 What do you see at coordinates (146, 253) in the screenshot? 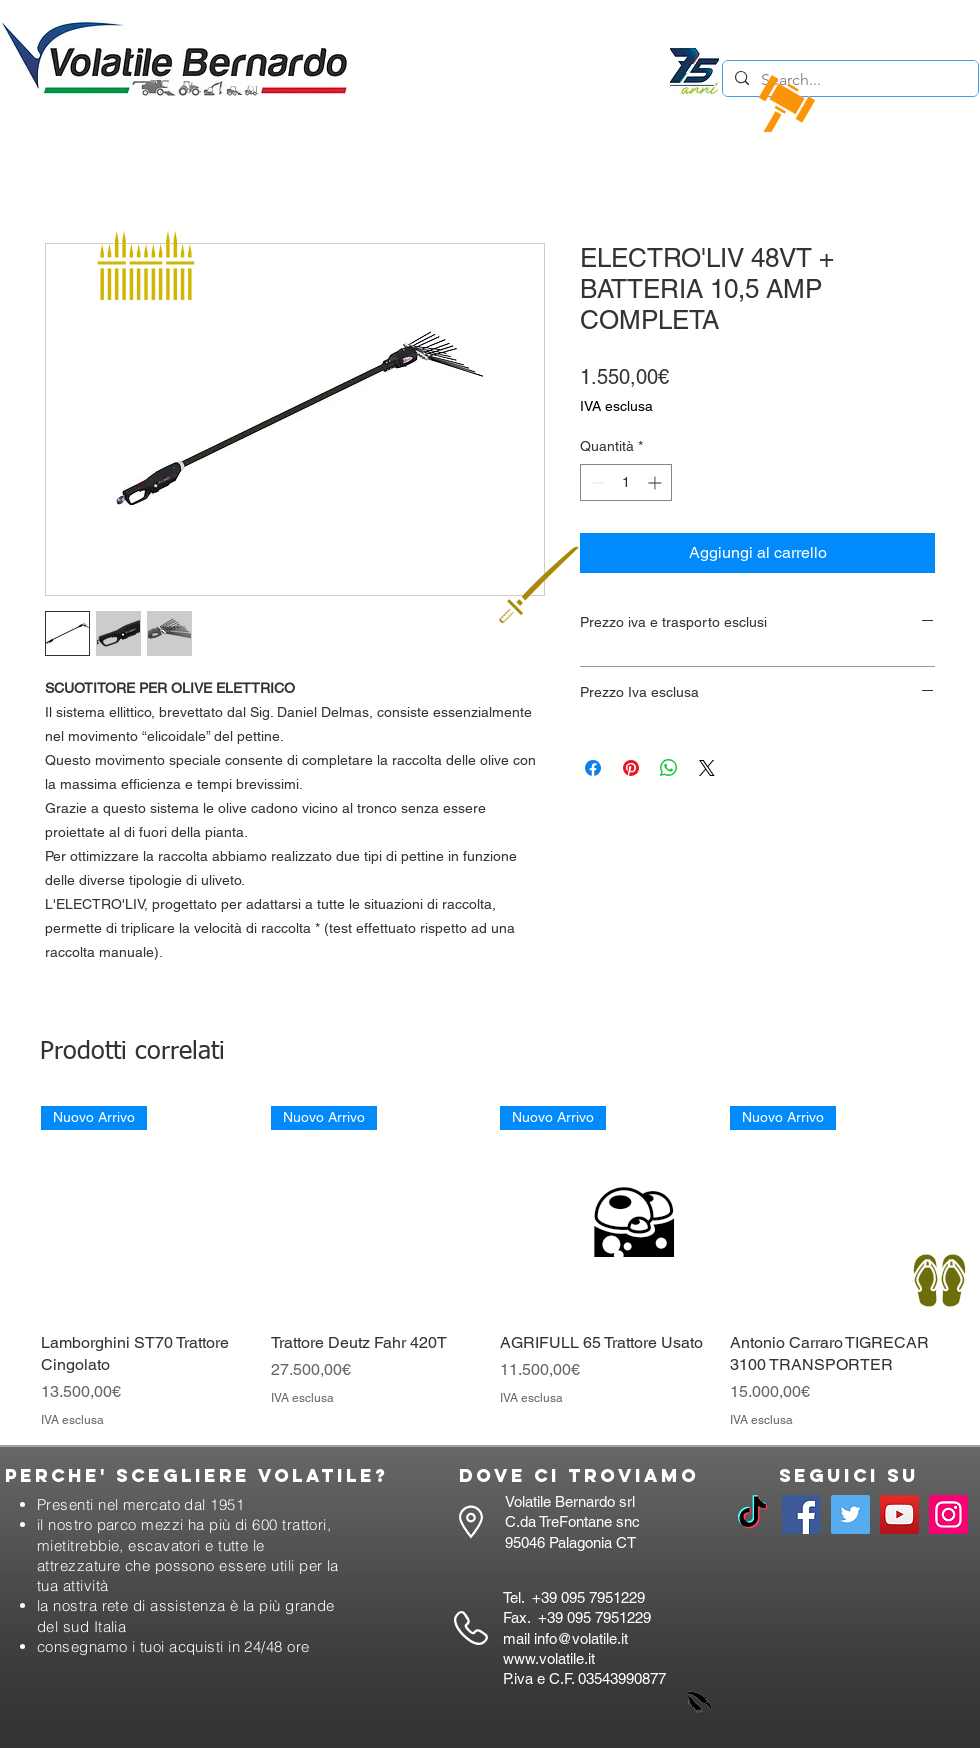
I see `defensive wall or barrier structure in a strategy game` at bounding box center [146, 253].